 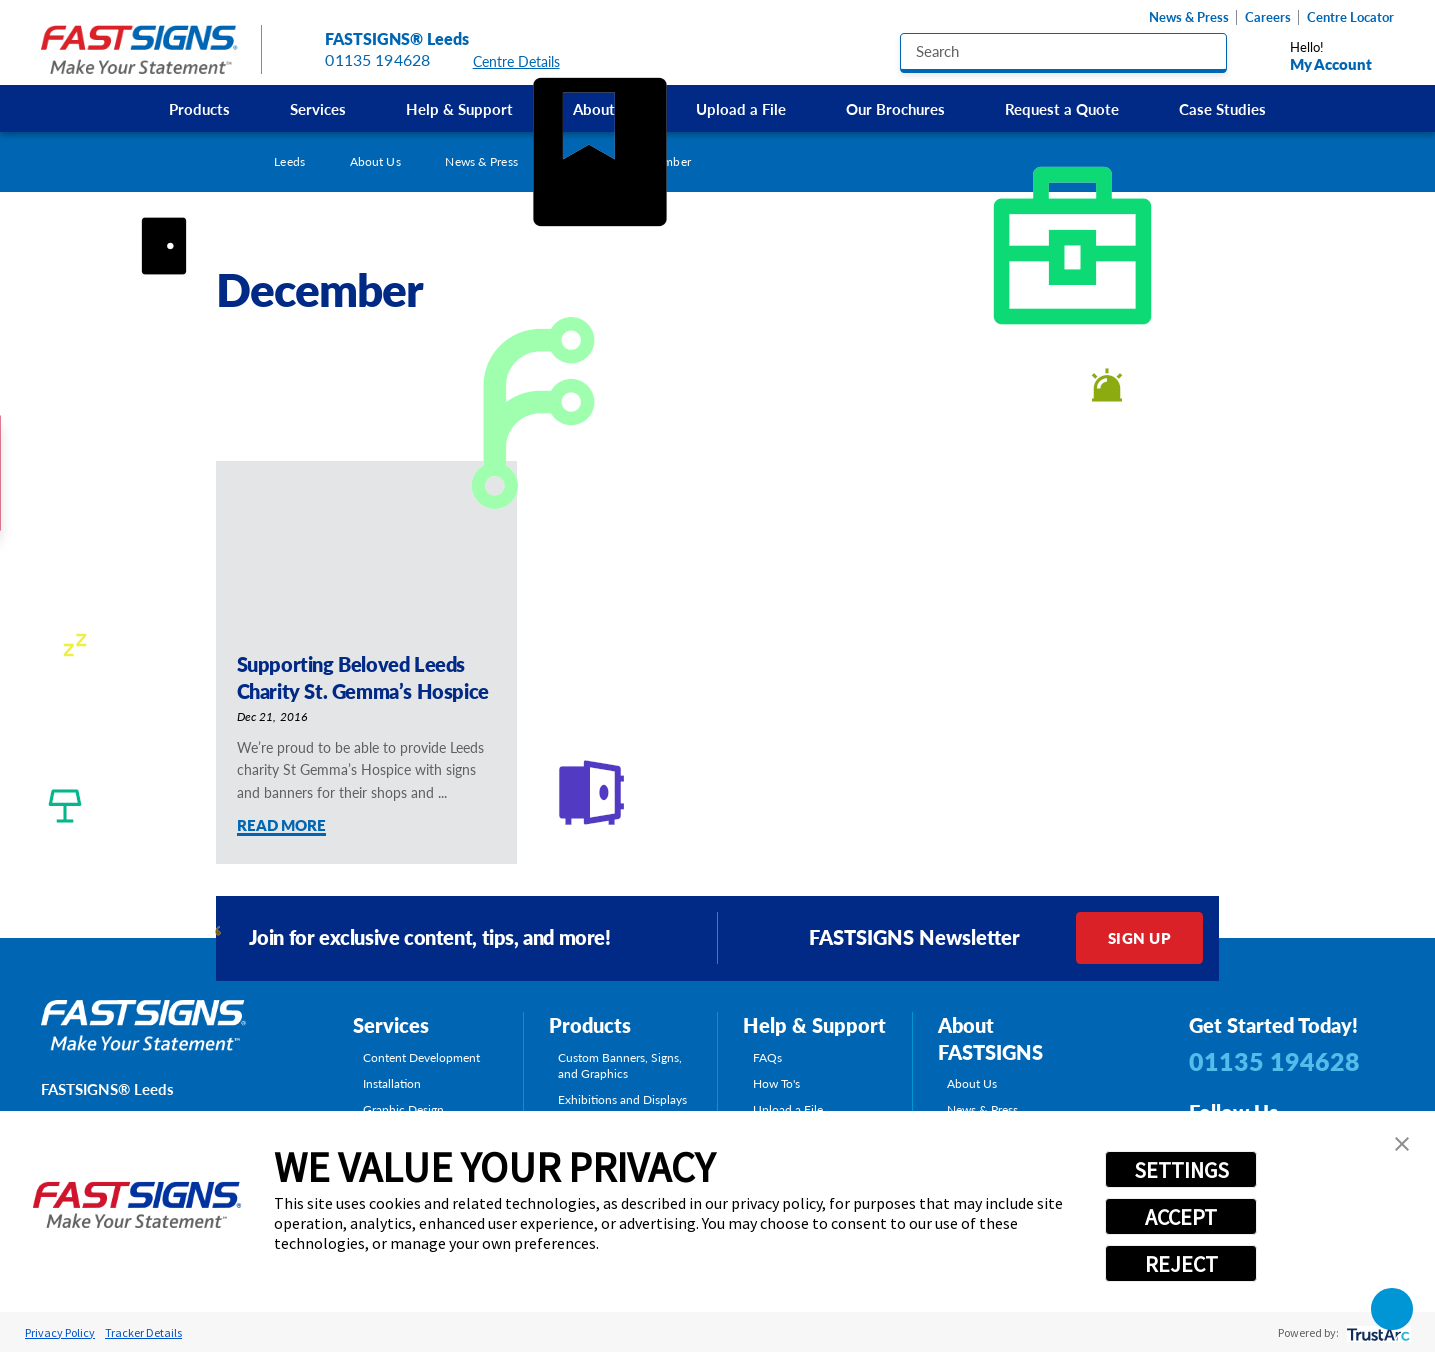 What do you see at coordinates (533, 413) in the screenshot?
I see `open forgejo git repository` at bounding box center [533, 413].